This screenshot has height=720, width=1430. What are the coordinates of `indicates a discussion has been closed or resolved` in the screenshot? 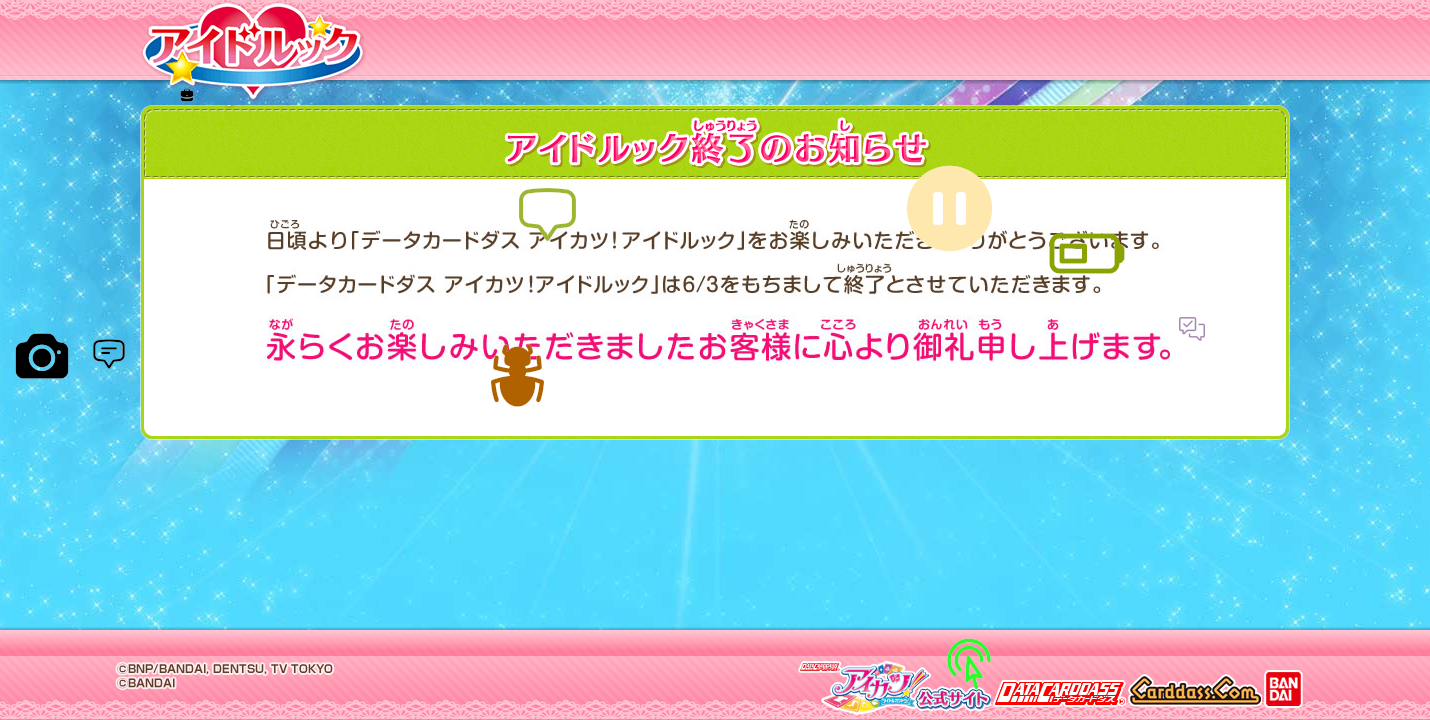 It's located at (1192, 329).